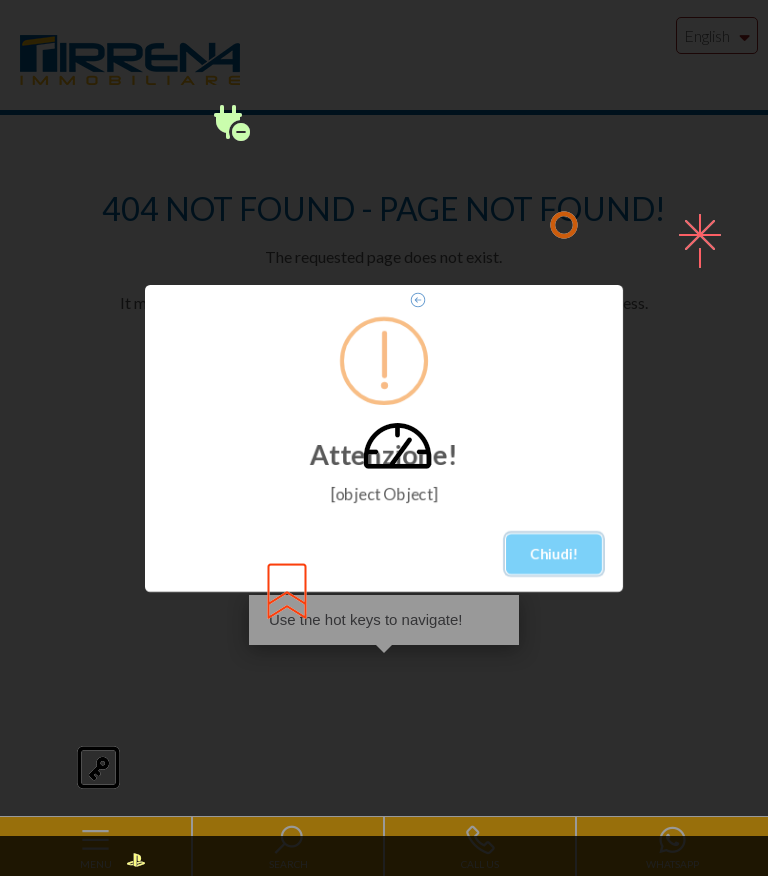 This screenshot has height=876, width=768. I want to click on link to linktree profile, so click(700, 241).